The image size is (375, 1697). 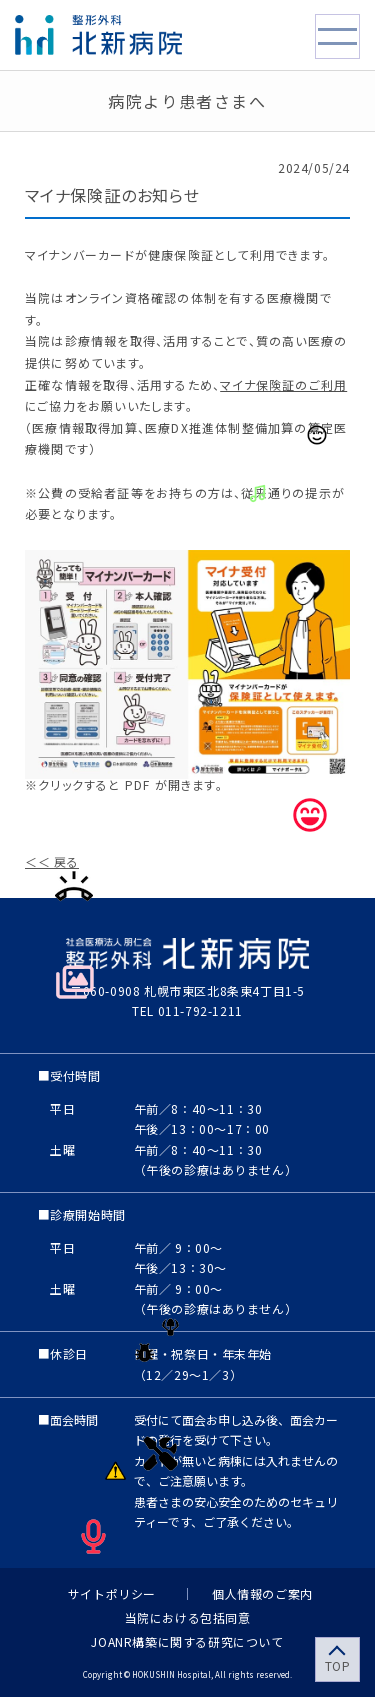 I want to click on request an airdrop or supply delivery, so click(x=170, y=1327).